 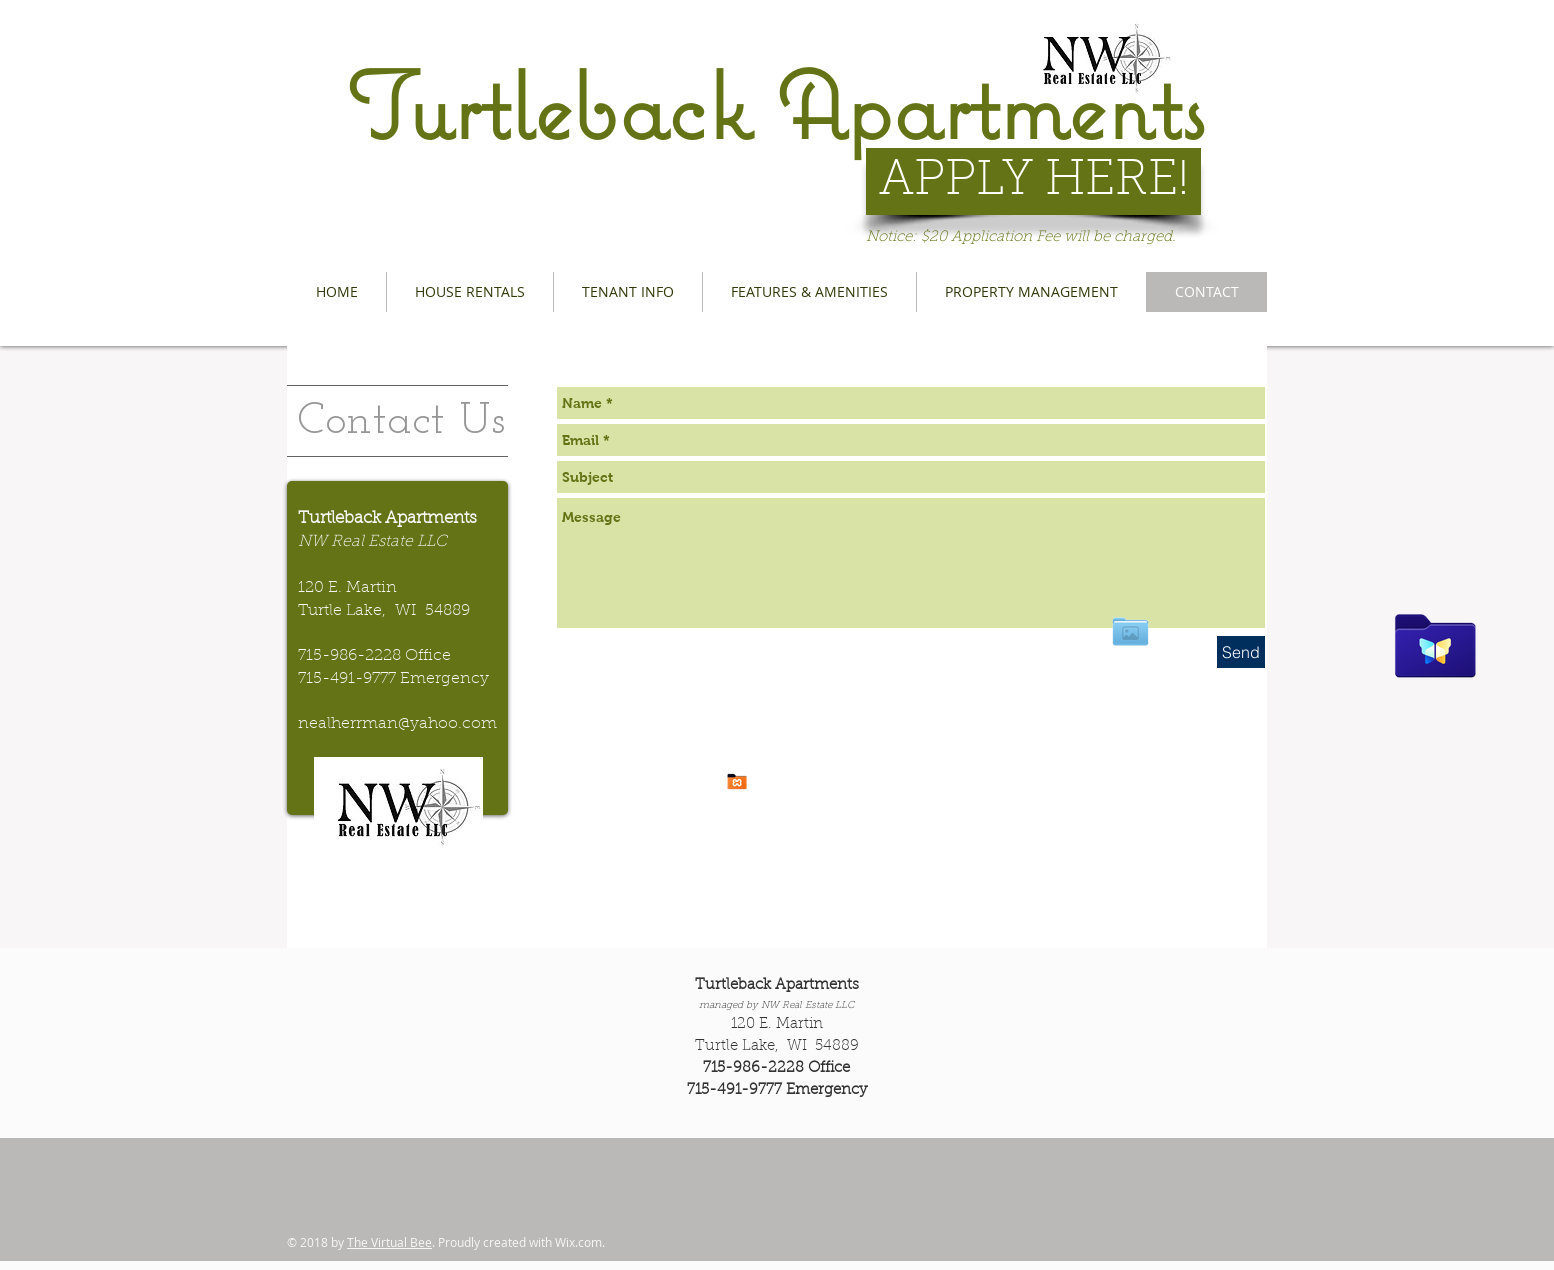 I want to click on open XAMPP local server files folder, so click(x=737, y=782).